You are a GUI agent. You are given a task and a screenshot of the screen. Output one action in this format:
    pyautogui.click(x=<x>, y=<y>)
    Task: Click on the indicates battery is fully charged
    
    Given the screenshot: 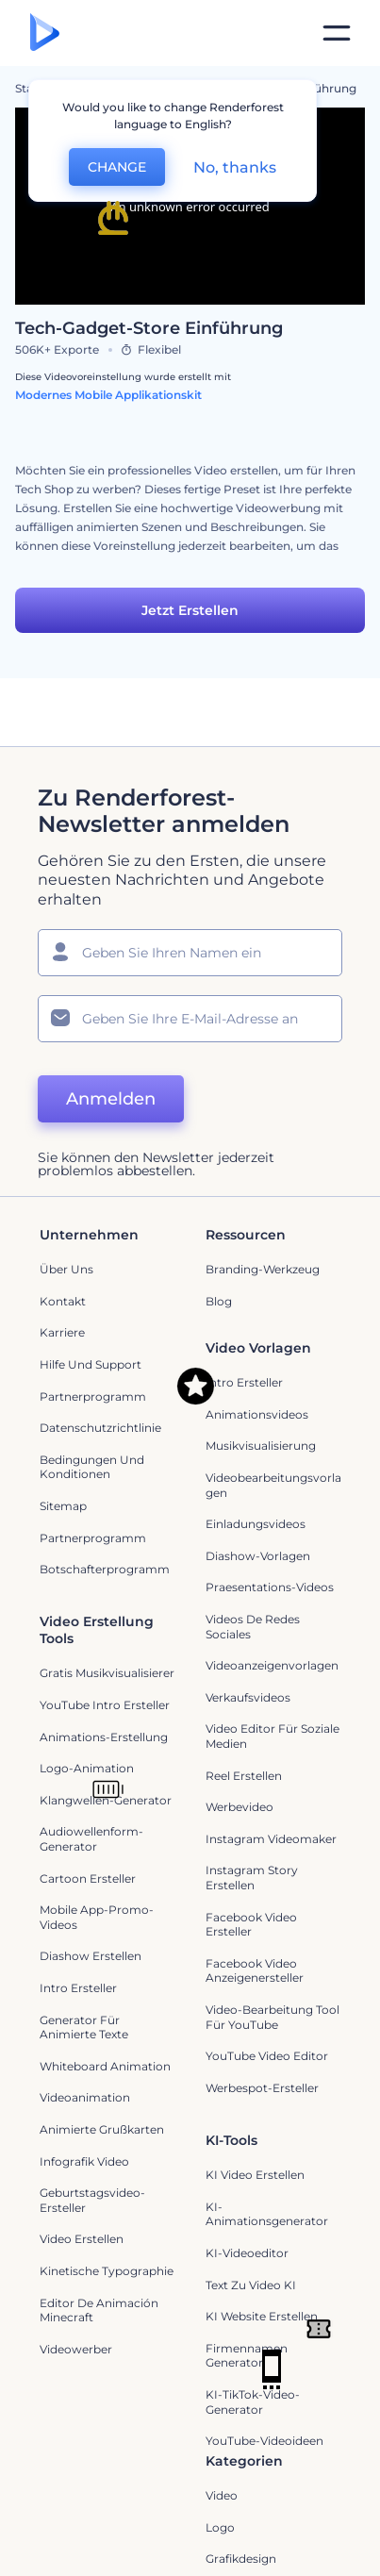 What is the action you would take?
    pyautogui.click(x=107, y=1789)
    